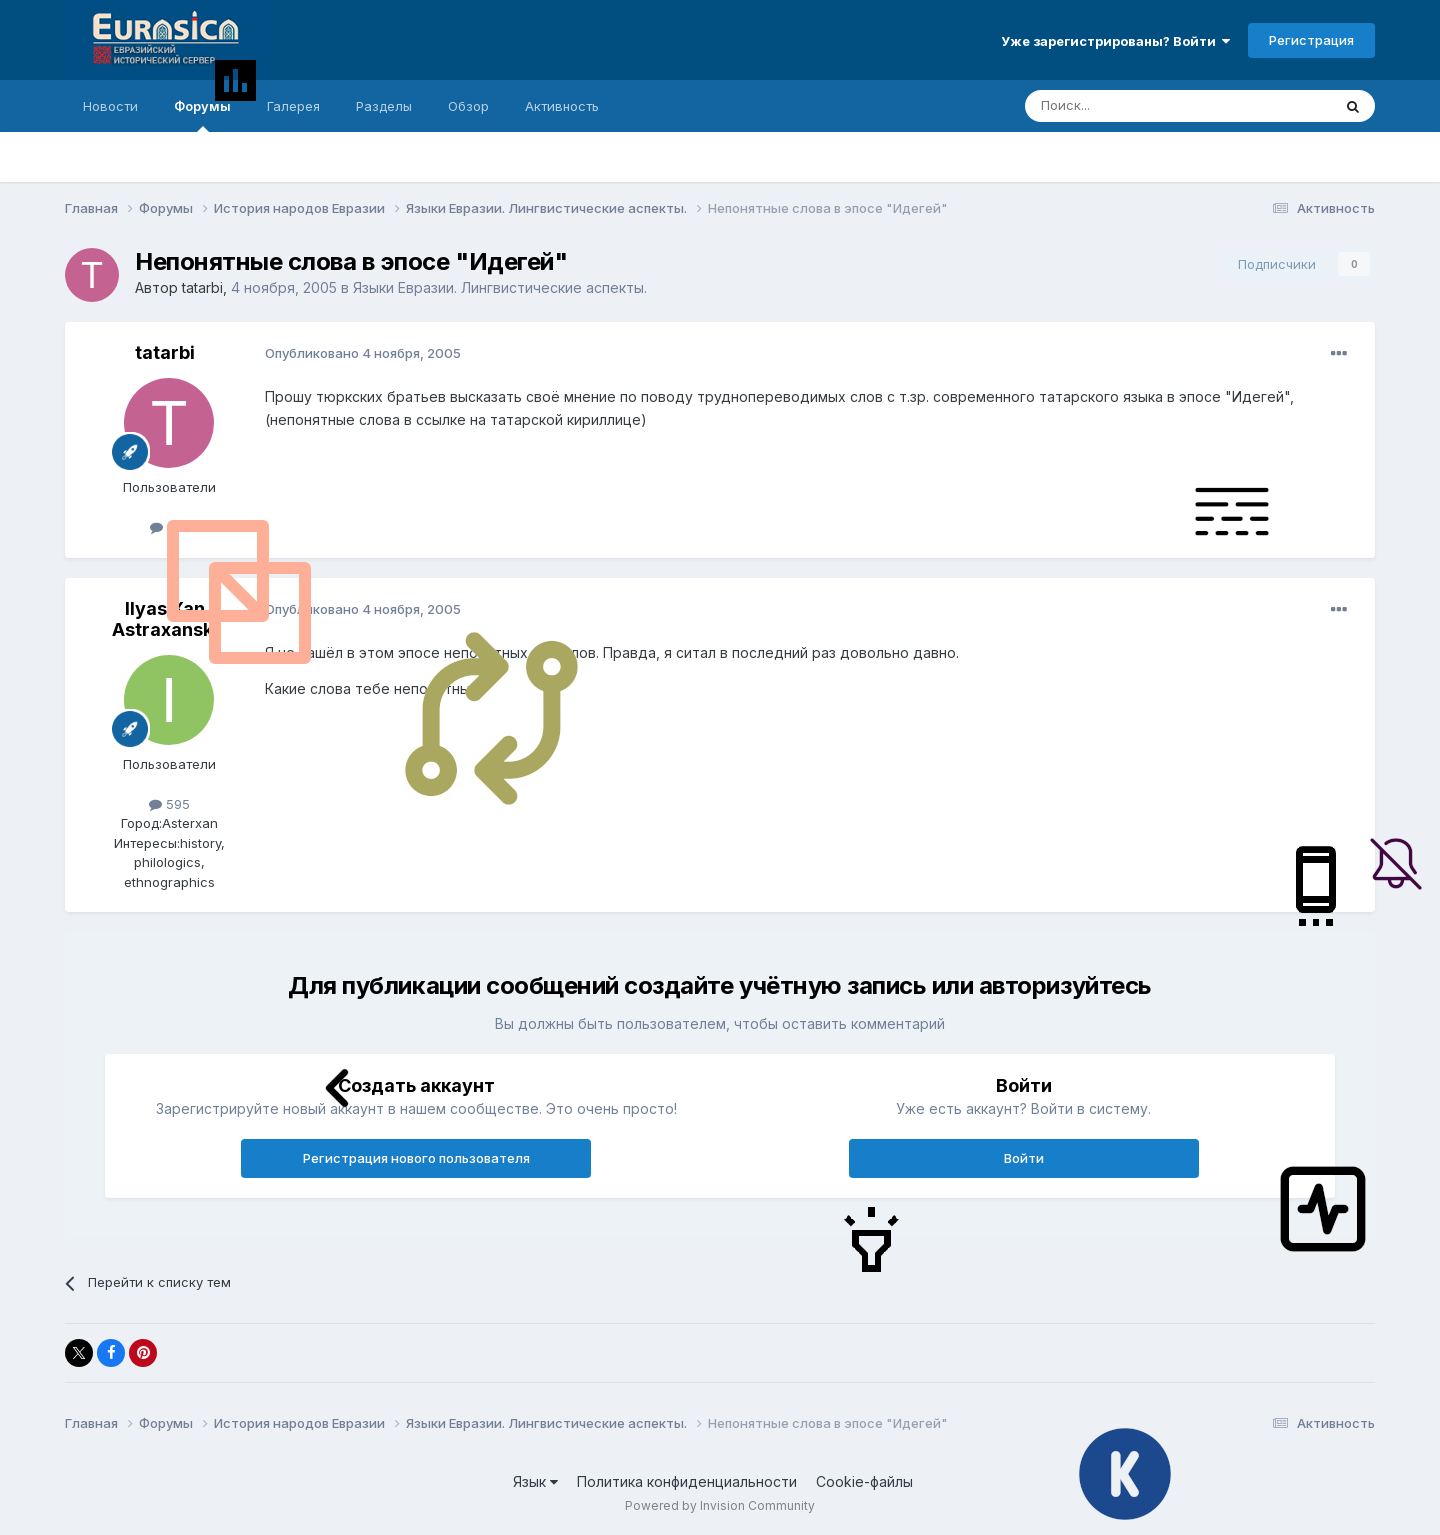  I want to click on highlight selected text, so click(871, 1239).